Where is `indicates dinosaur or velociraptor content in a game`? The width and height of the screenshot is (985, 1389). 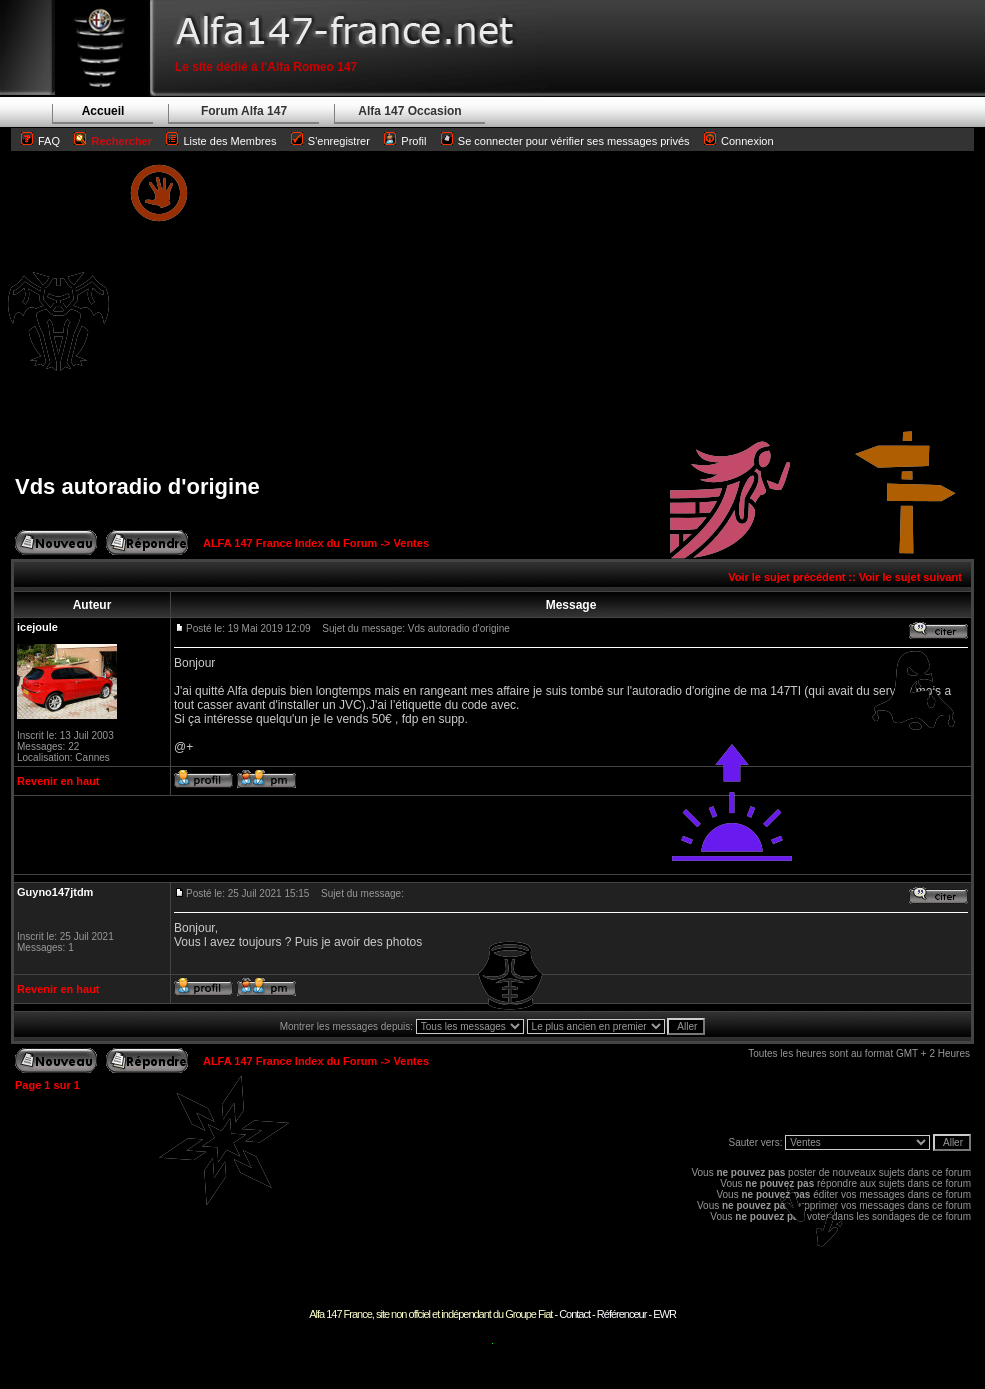
indicates dinosaur or velociraptor content in a game is located at coordinates (811, 1215).